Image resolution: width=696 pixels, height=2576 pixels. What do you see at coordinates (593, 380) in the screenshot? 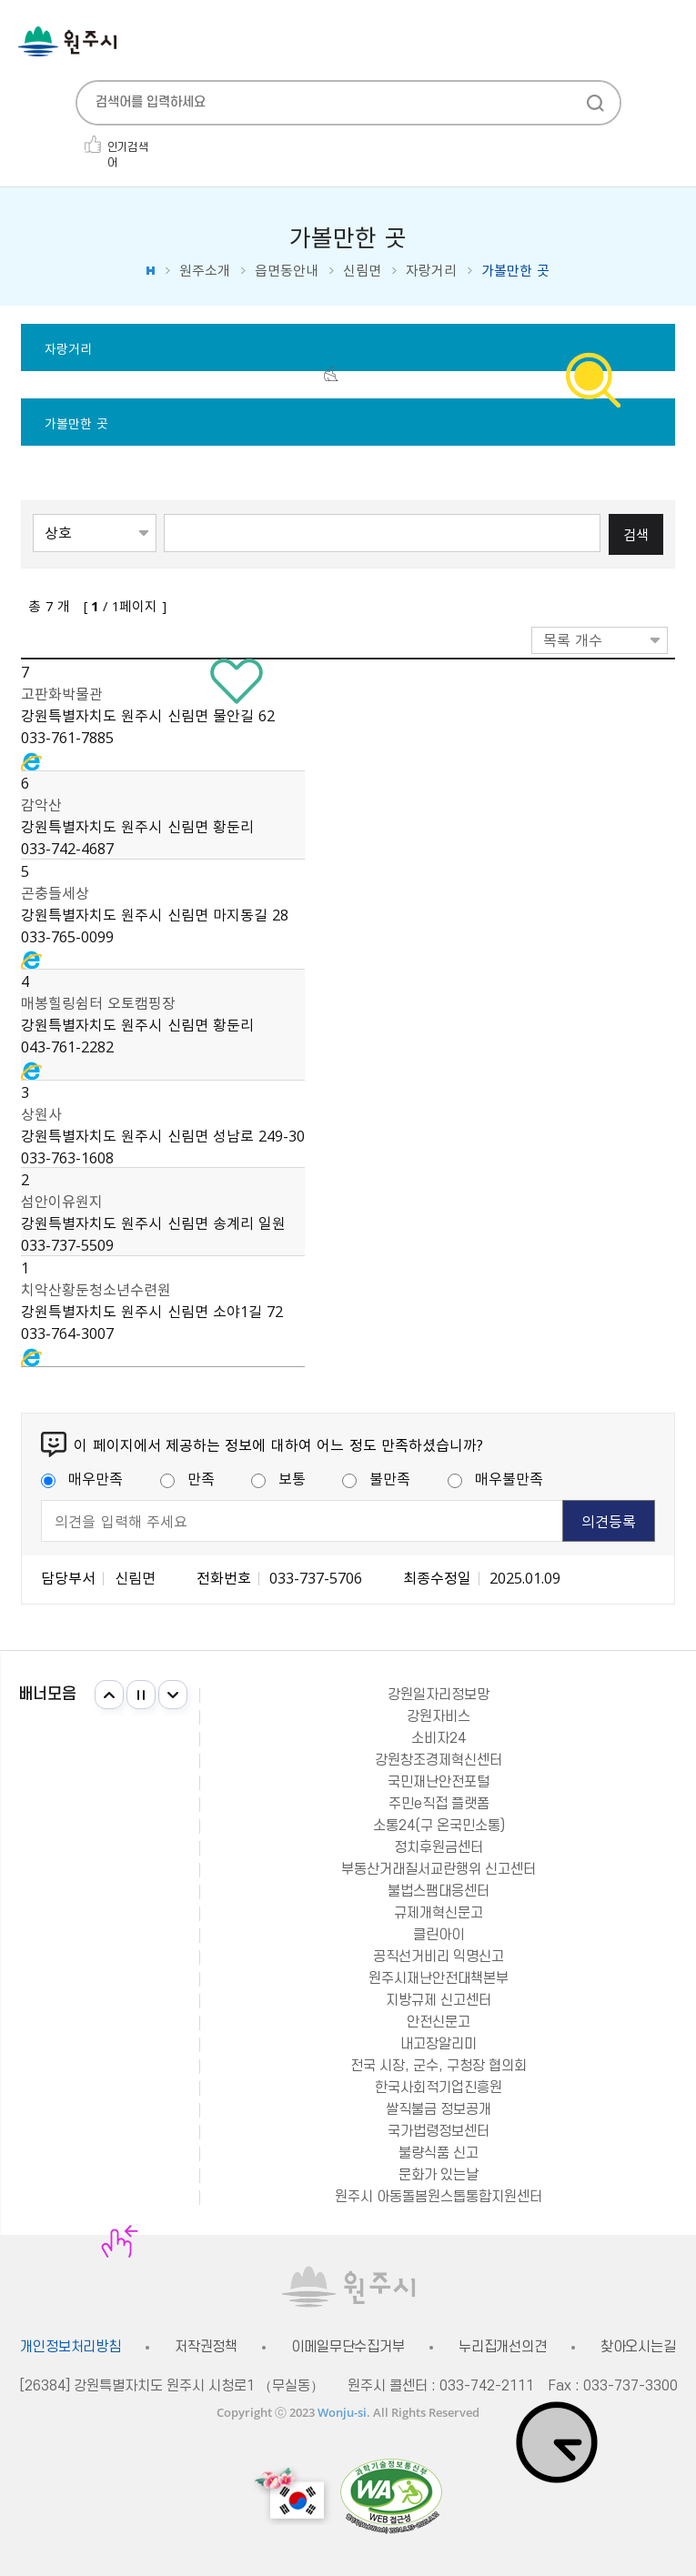
I see `search for content or items` at bounding box center [593, 380].